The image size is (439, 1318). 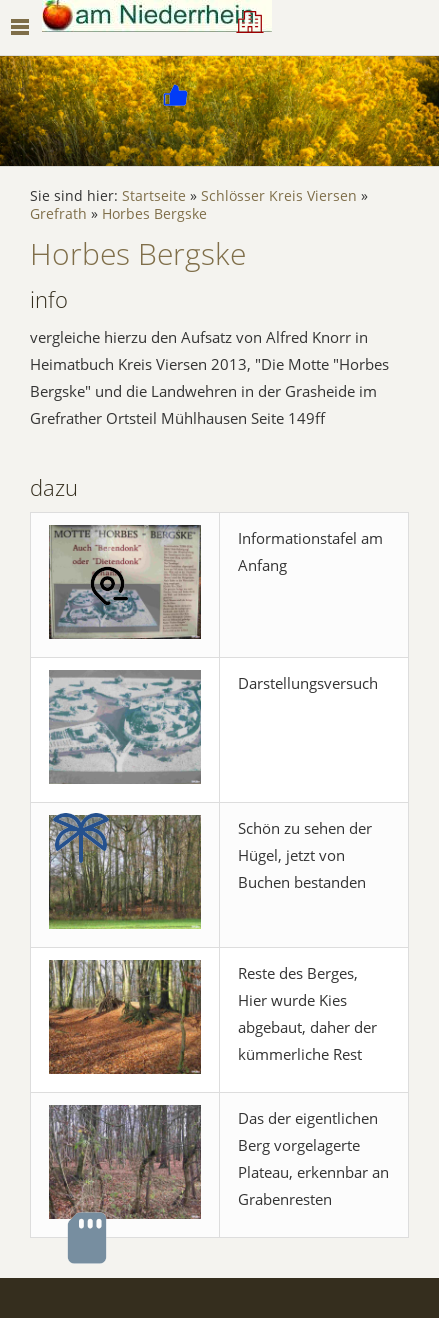 I want to click on view apartment or residential properties, so click(x=250, y=22).